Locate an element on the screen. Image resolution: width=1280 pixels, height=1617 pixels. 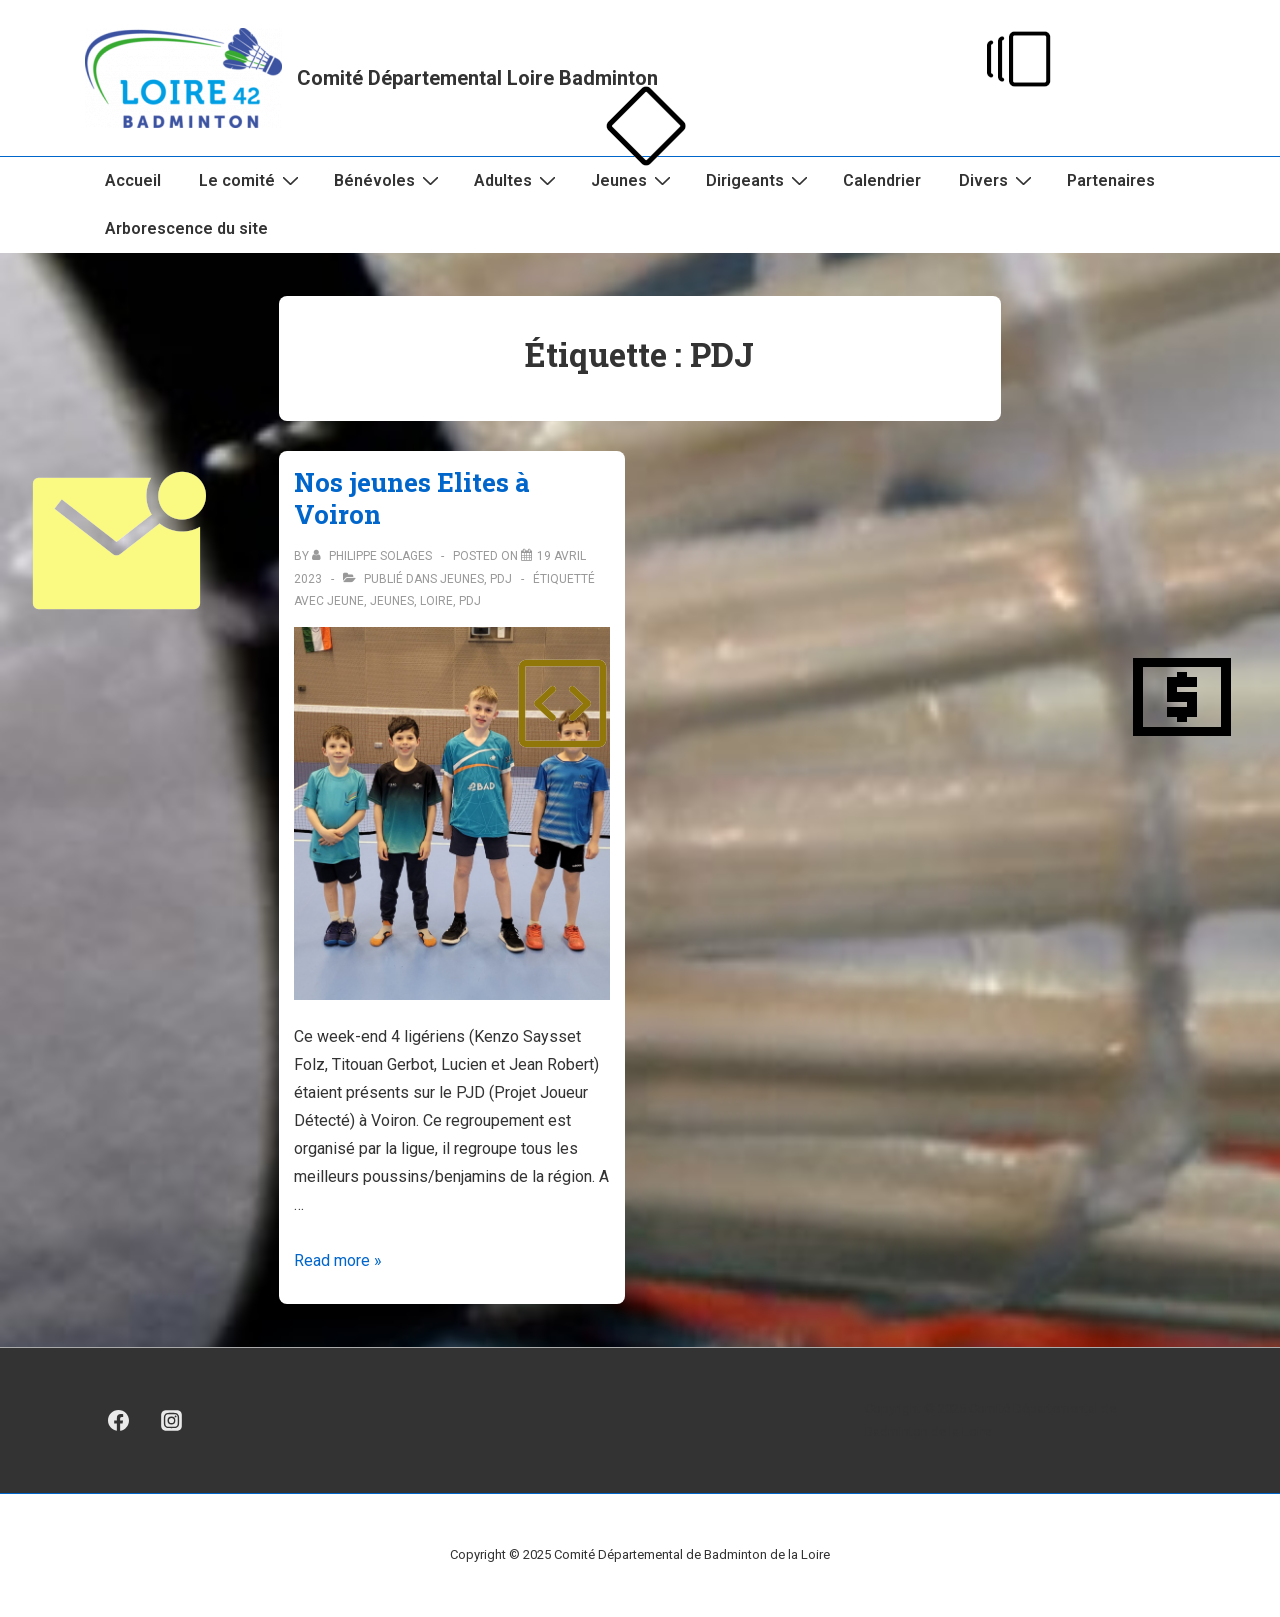
view source code is located at coordinates (562, 703).